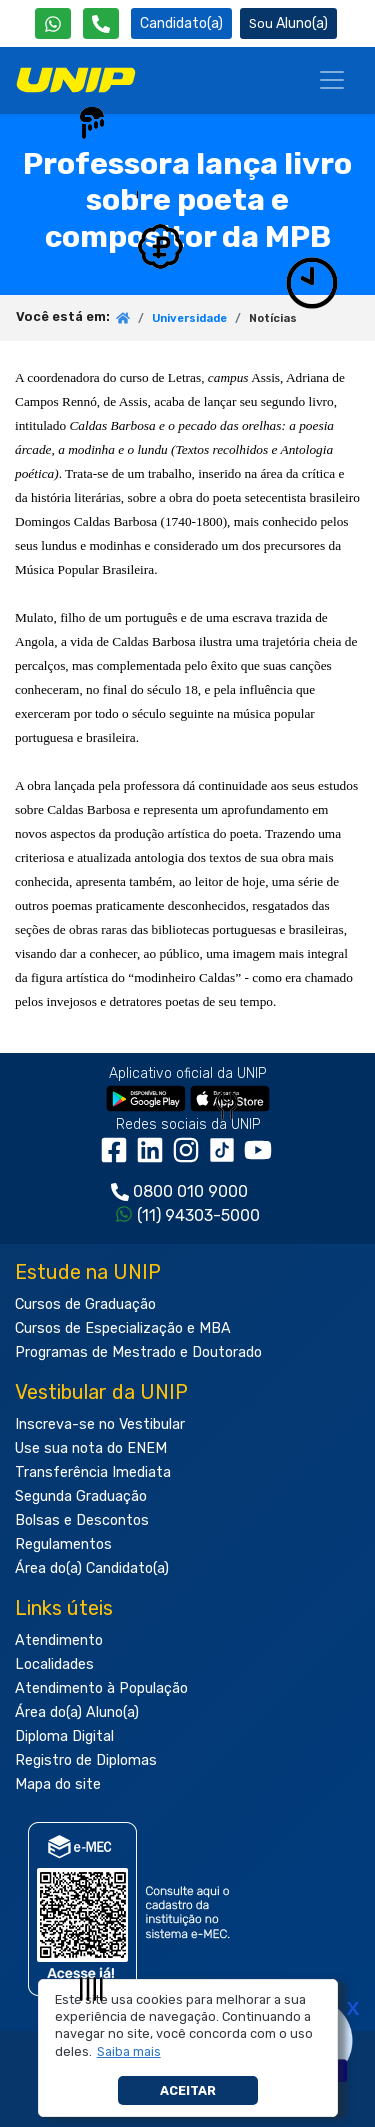  I want to click on indicates information or help is available, so click(137, 194).